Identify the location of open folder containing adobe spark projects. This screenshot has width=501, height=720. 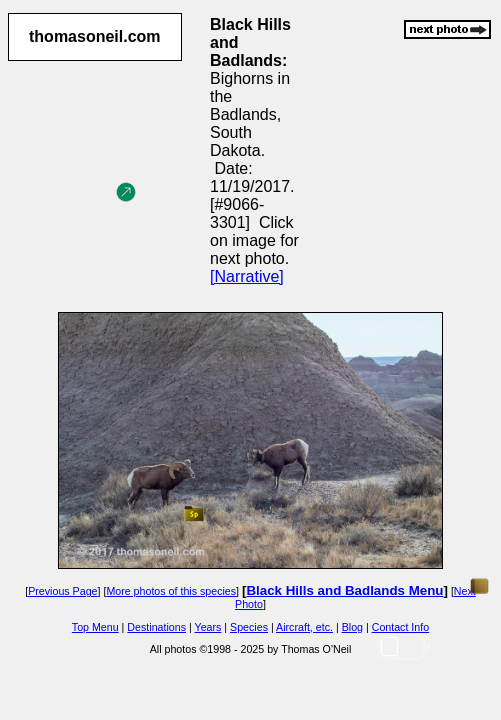
(194, 514).